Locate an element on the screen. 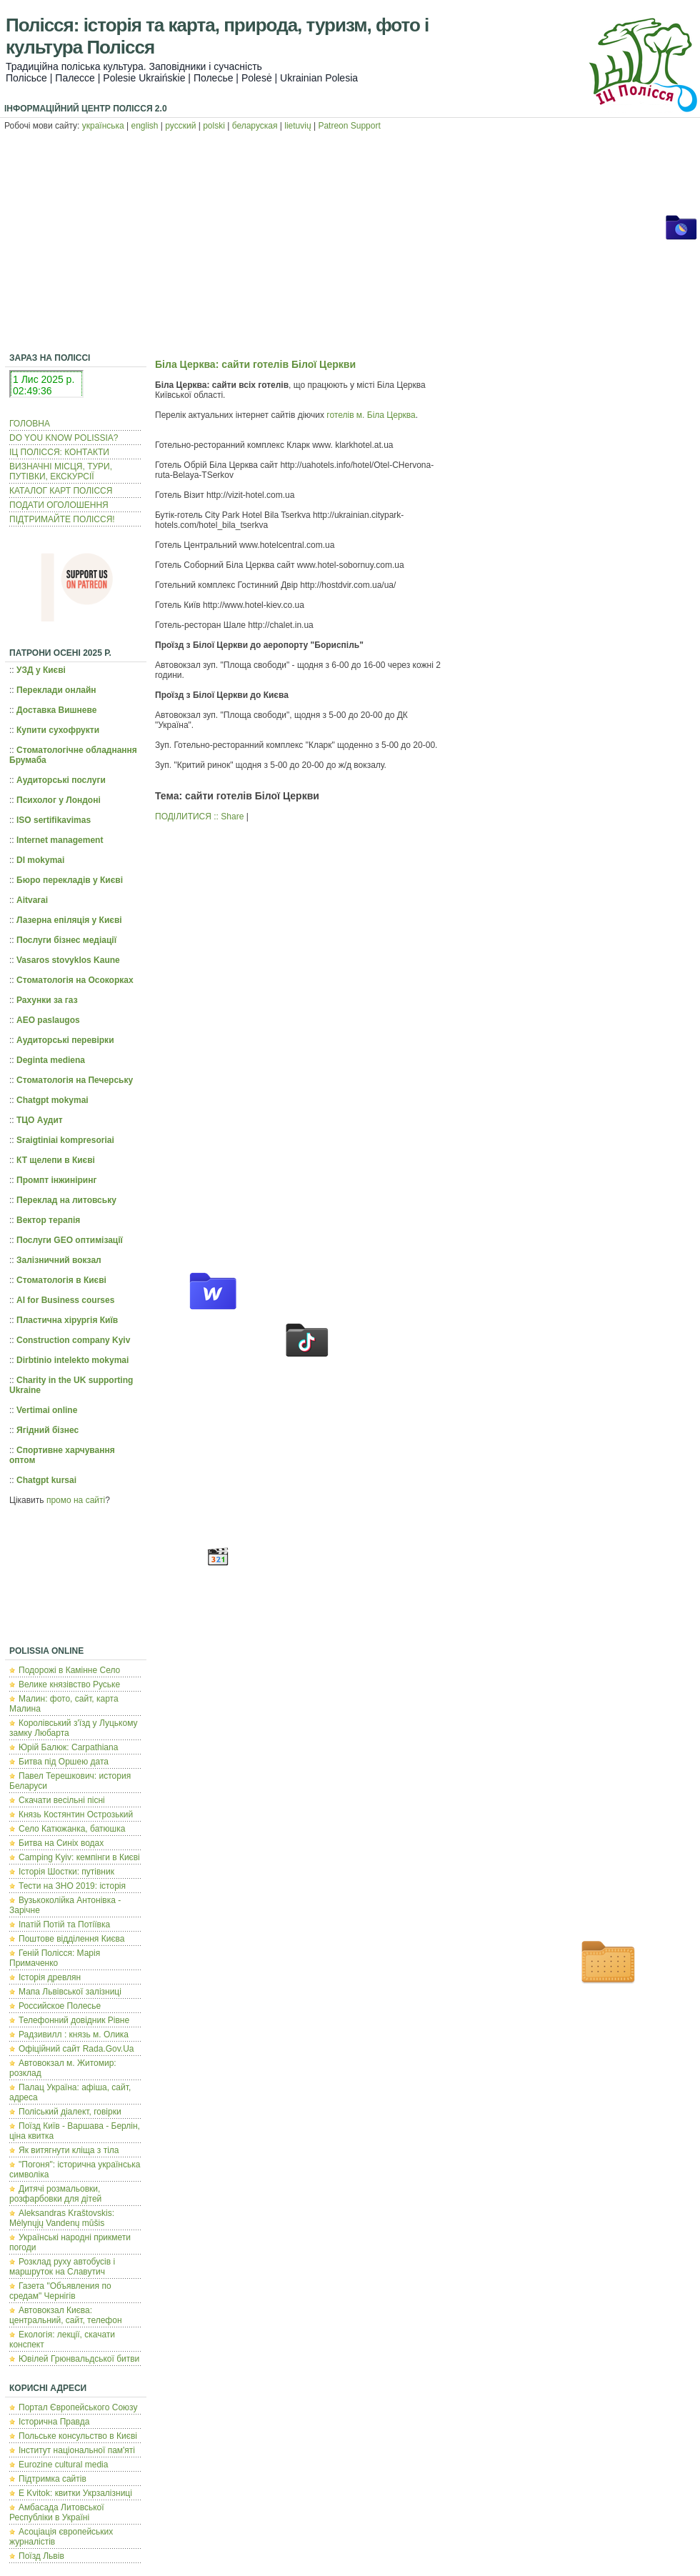 The image size is (700, 2576). open folder containing TikTok downloads is located at coordinates (306, 1341).